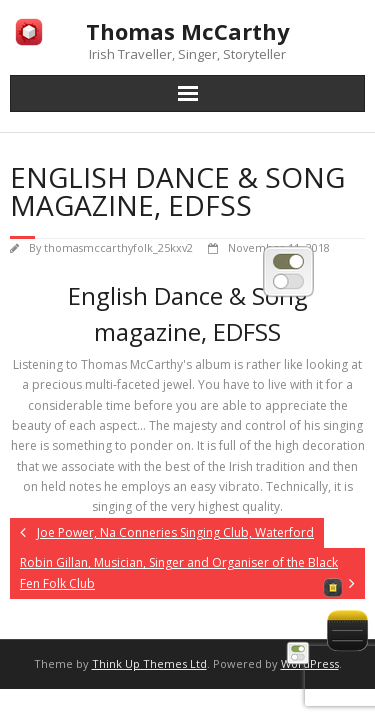 The height and width of the screenshot is (720, 375). What do you see at coordinates (288, 271) in the screenshot?
I see `access system settings or preferences` at bounding box center [288, 271].